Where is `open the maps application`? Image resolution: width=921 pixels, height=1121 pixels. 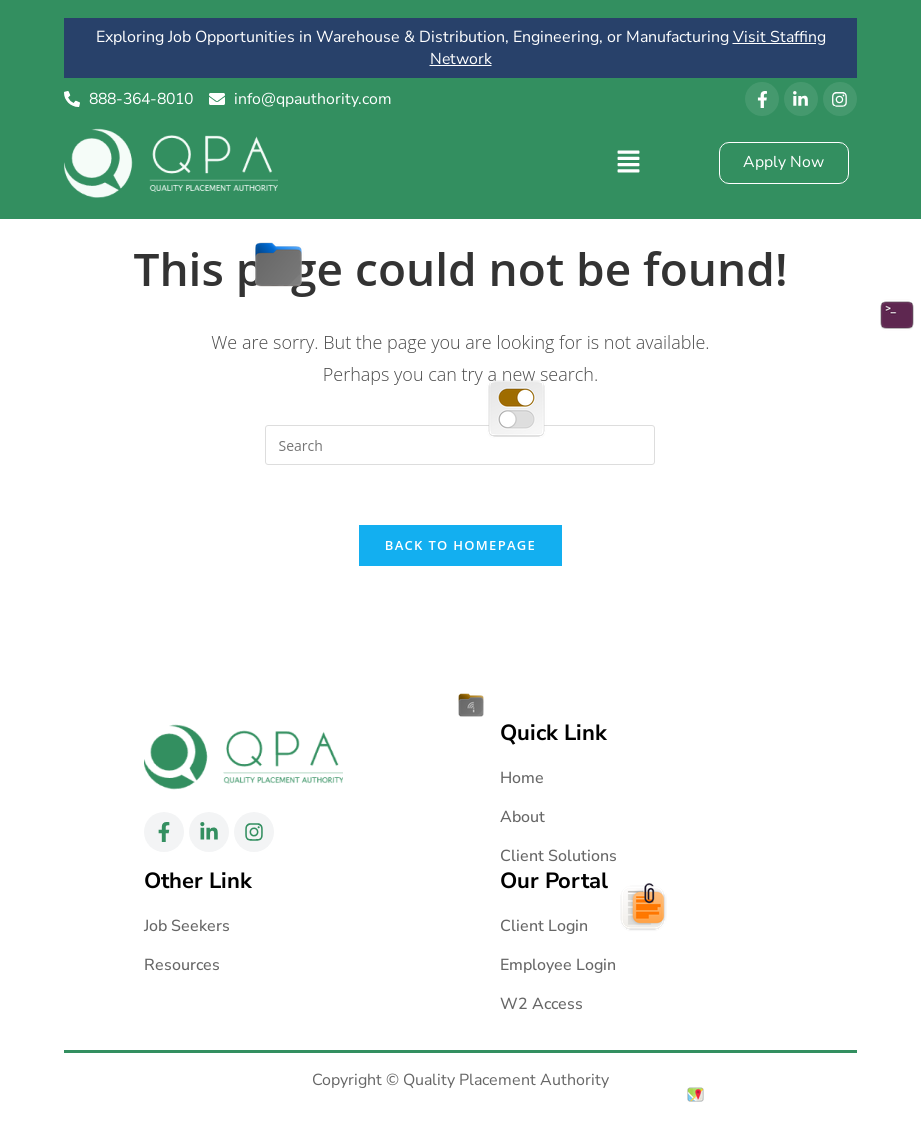
open the maps application is located at coordinates (695, 1094).